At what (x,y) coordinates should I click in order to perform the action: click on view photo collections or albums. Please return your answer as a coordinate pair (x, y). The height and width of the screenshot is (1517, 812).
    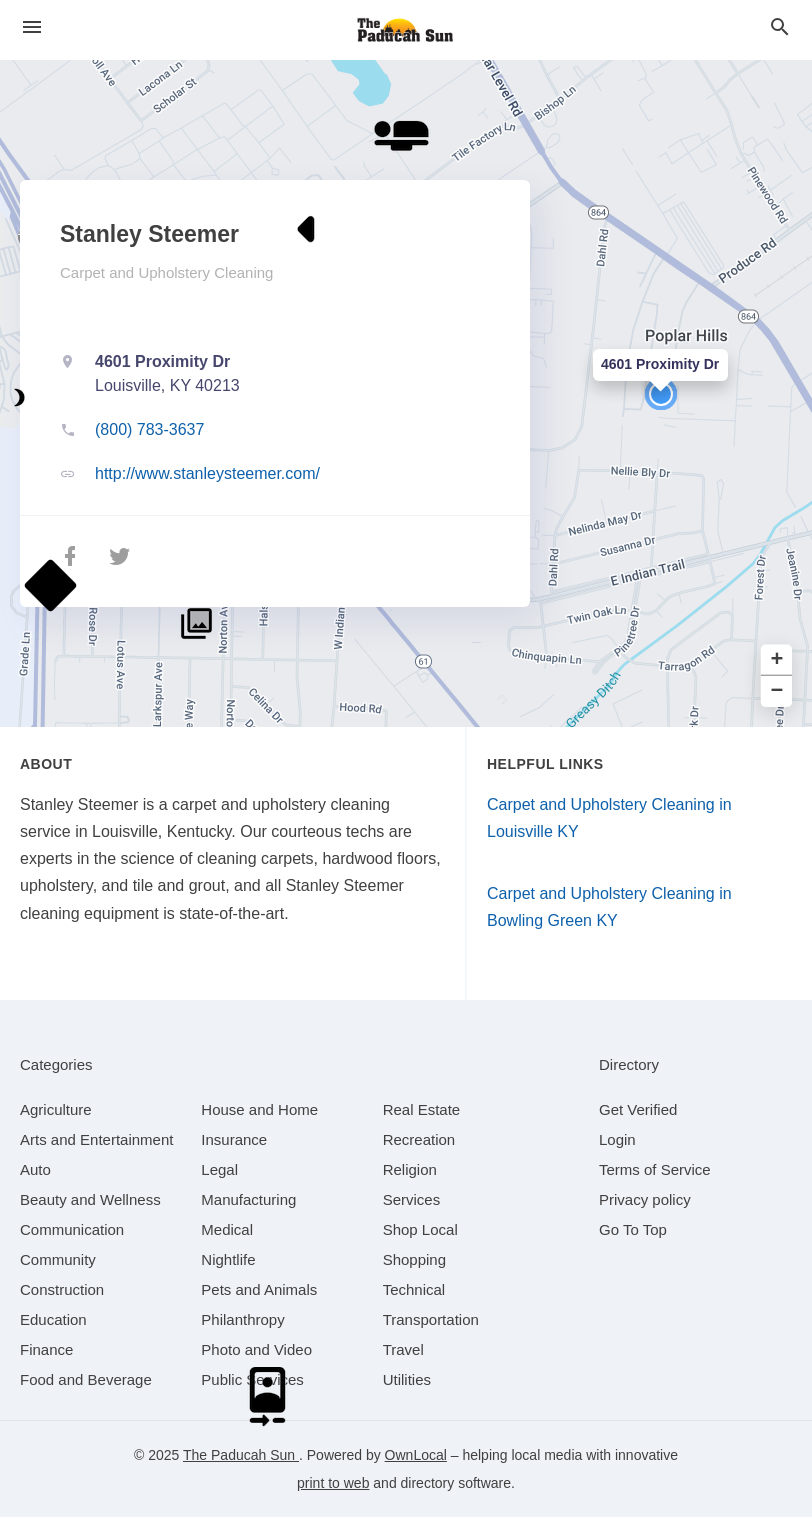
    Looking at the image, I should click on (196, 623).